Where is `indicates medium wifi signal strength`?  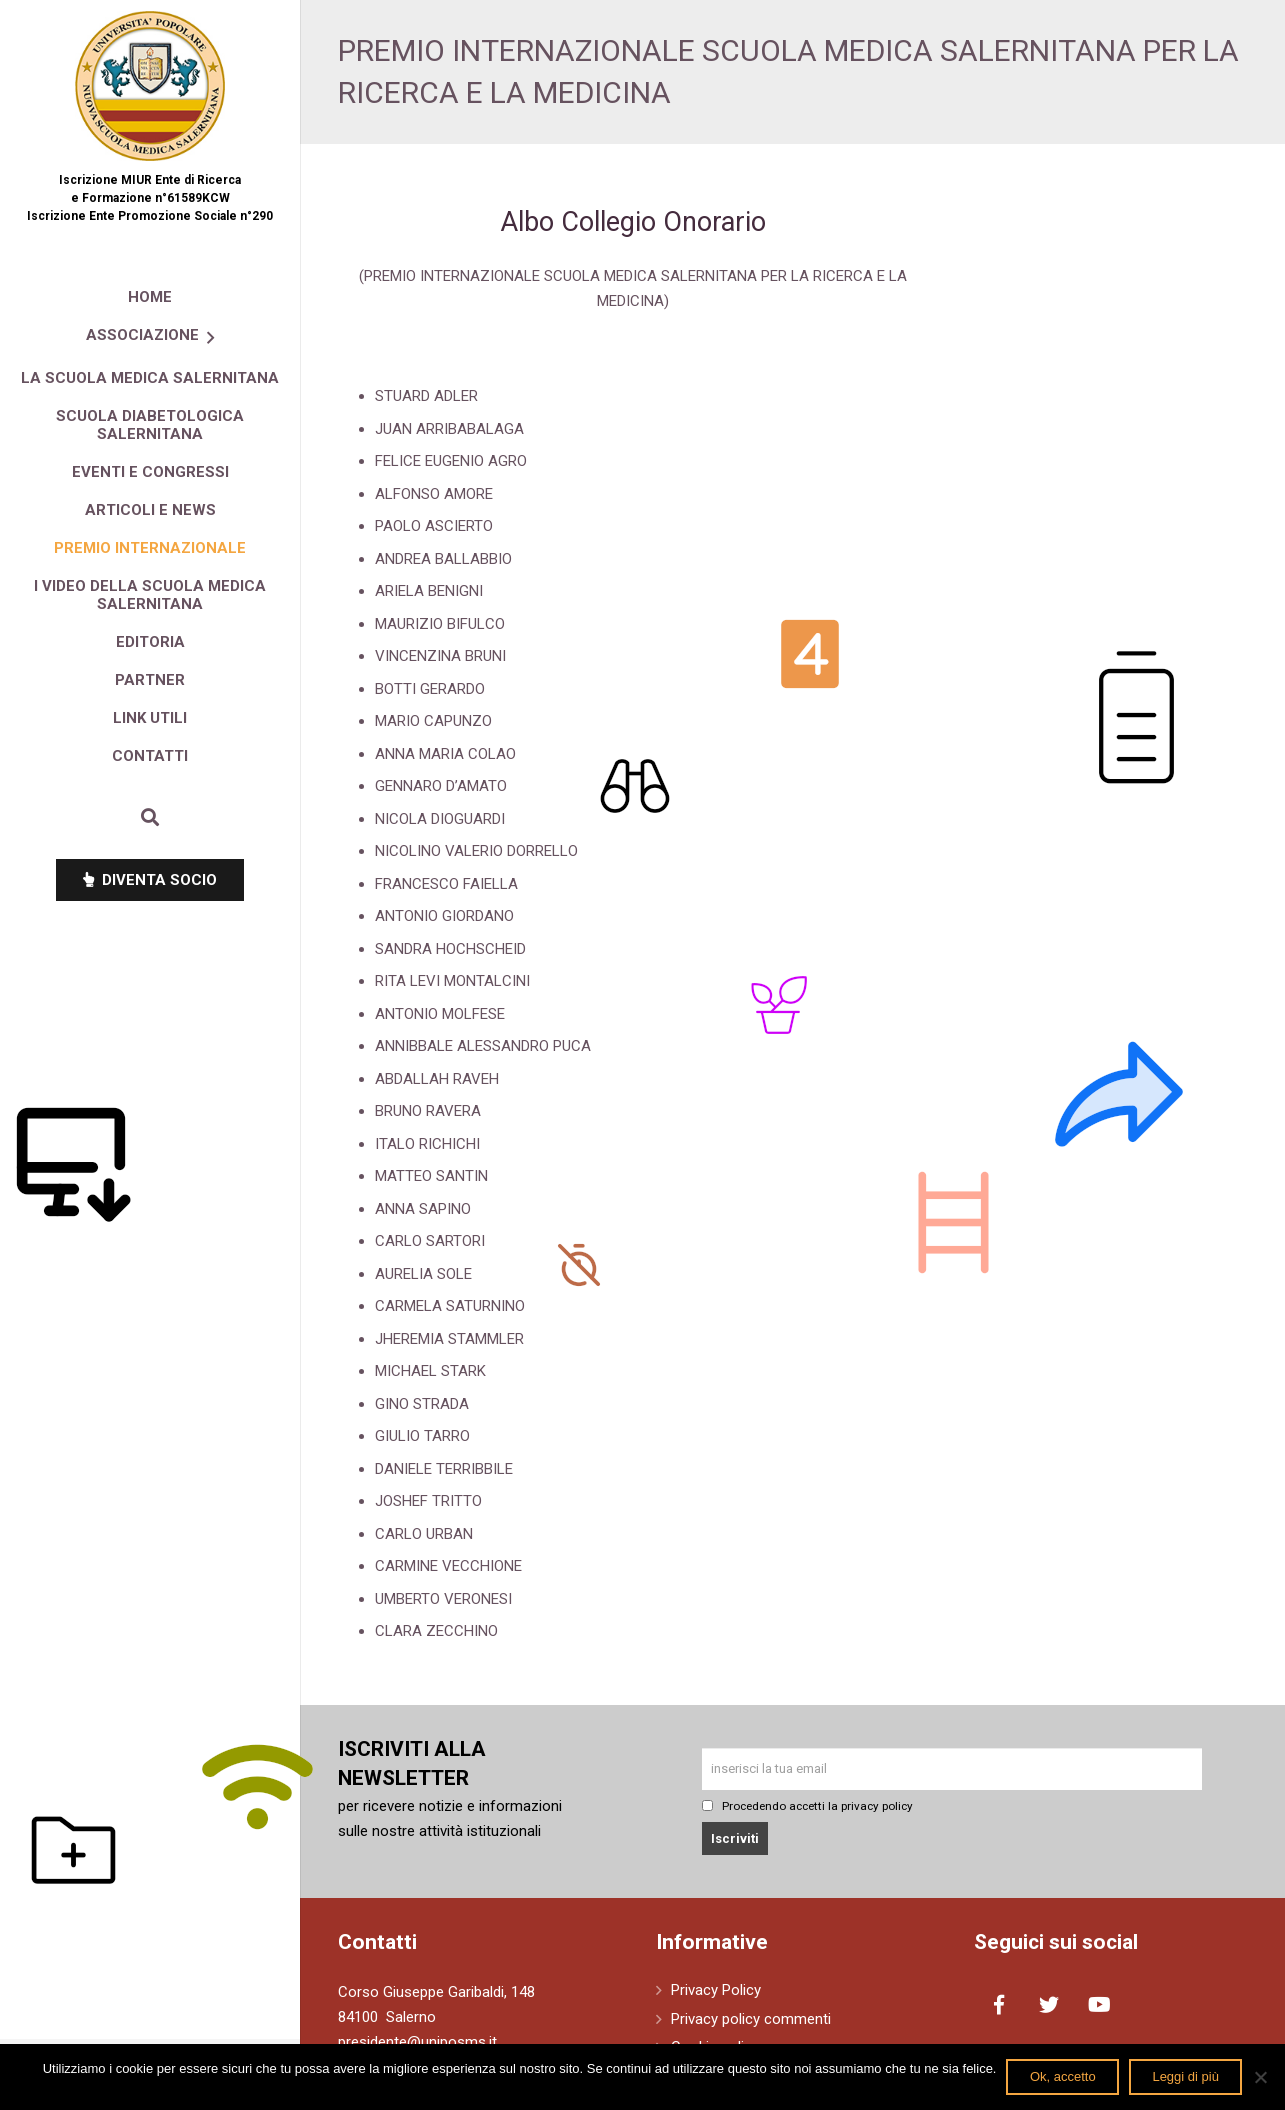 indicates medium wifi signal strength is located at coordinates (257, 1768).